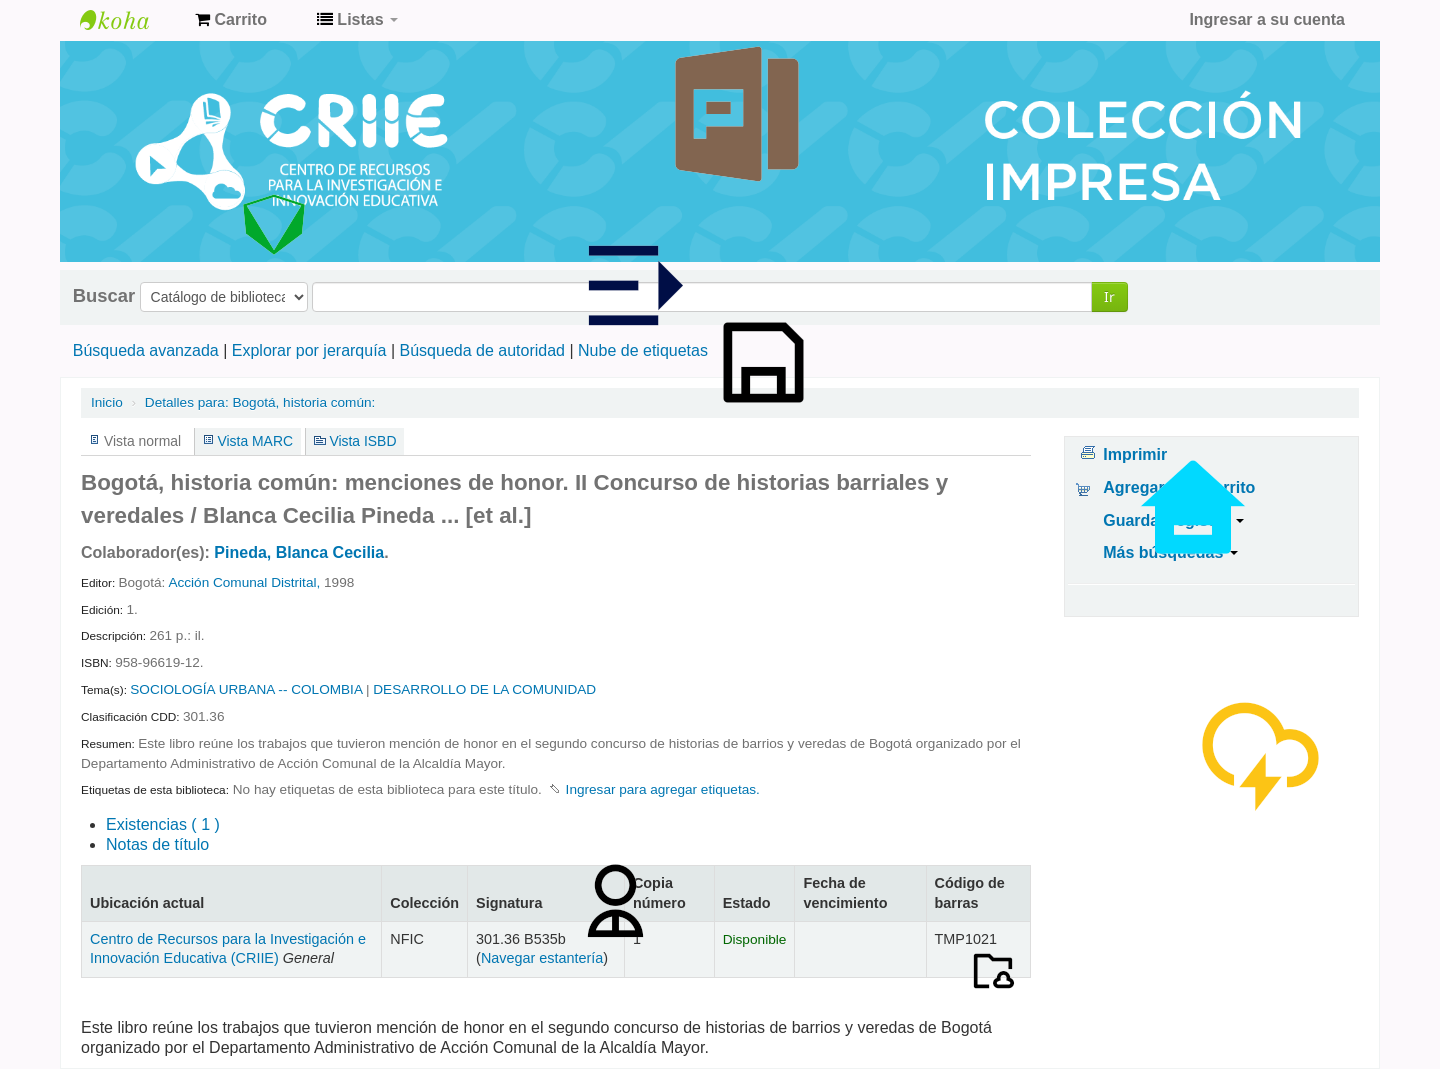 The image size is (1440, 1069). I want to click on expand or unfold a navigation menu, so click(633, 285).